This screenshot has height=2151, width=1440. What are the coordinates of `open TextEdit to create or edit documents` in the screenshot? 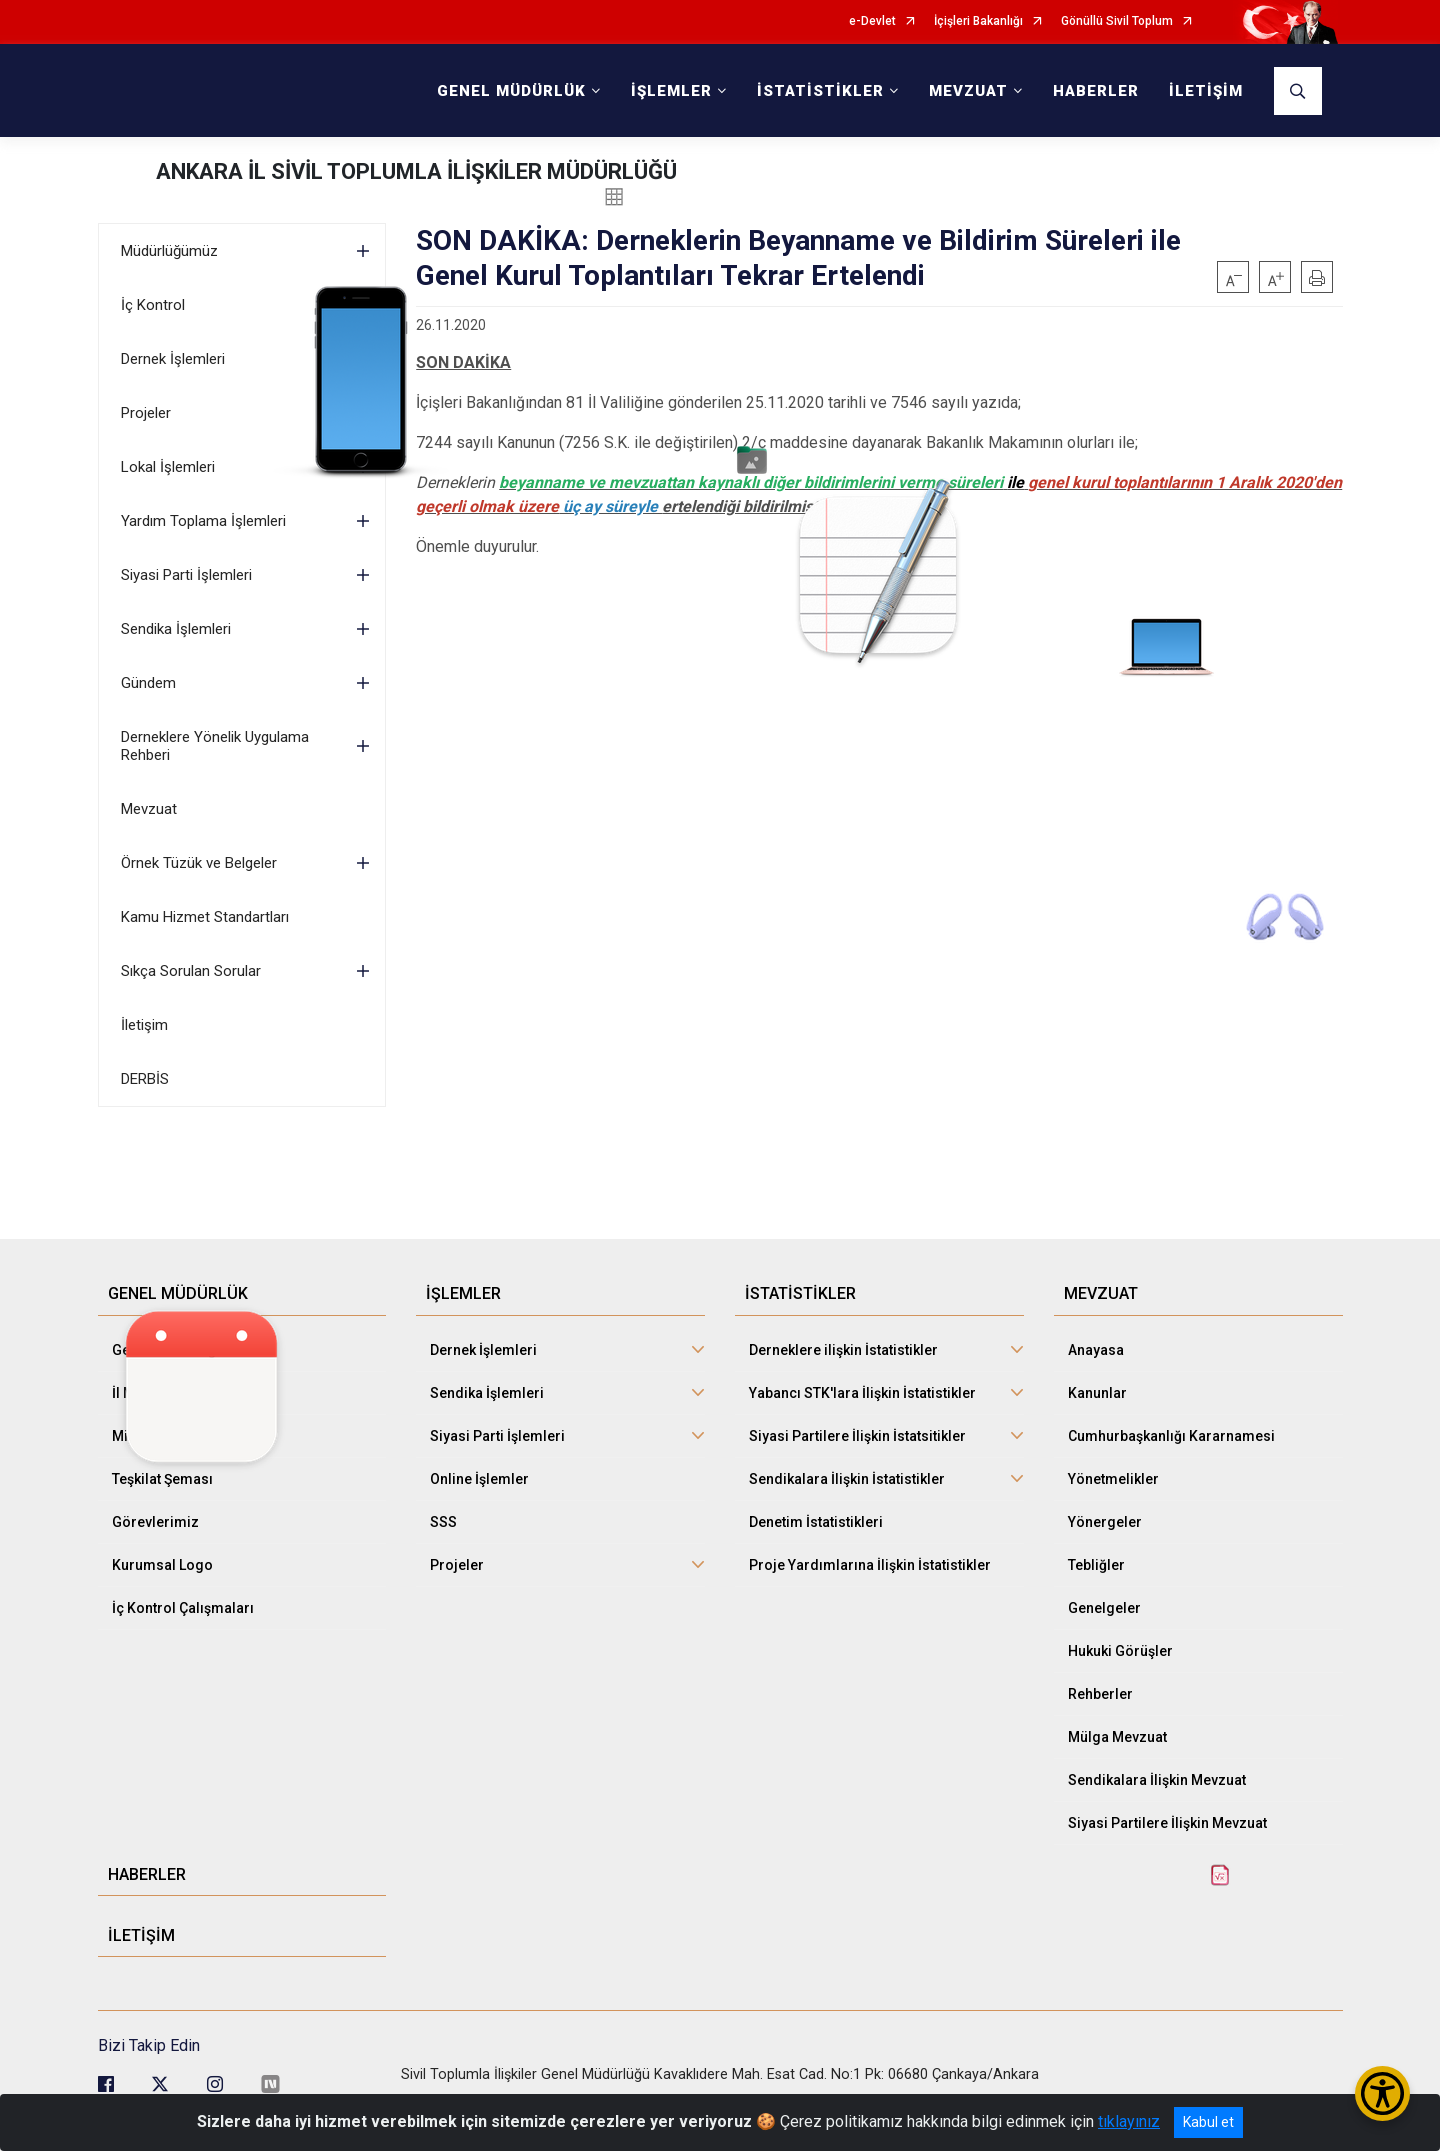 It's located at (878, 575).